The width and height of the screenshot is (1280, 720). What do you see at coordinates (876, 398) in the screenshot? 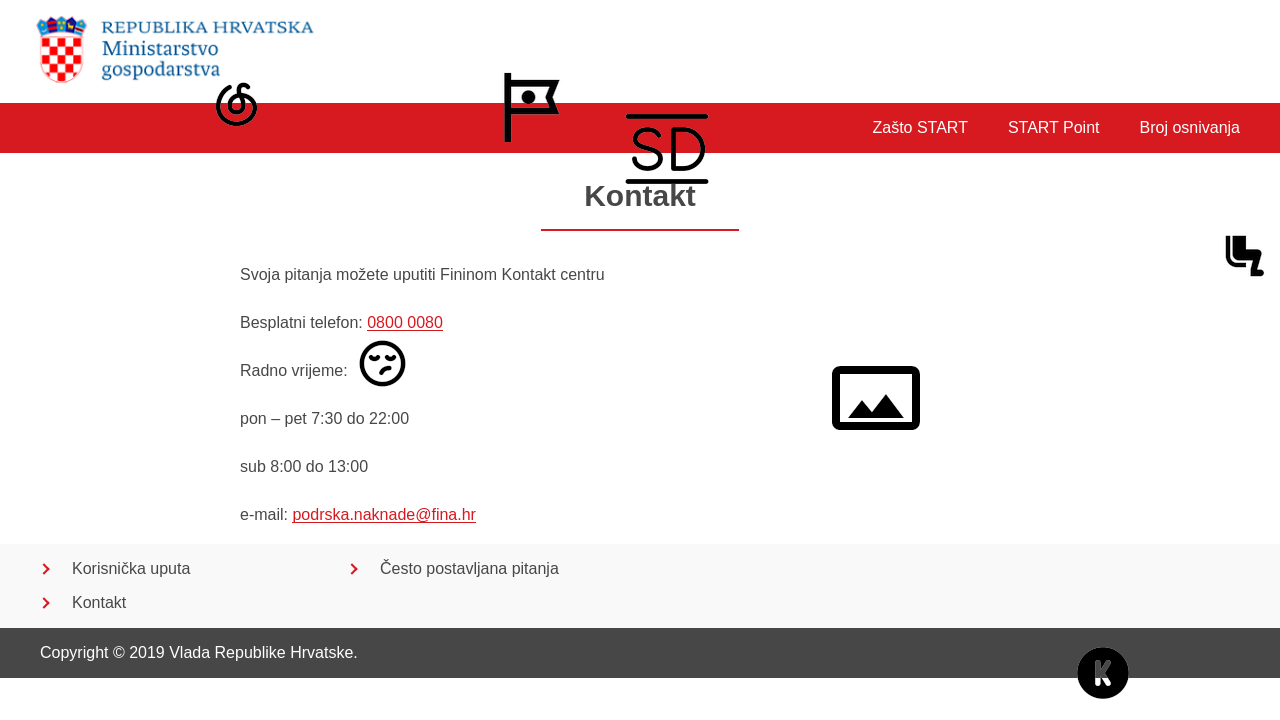
I see `view panorama or wide-angle photo` at bounding box center [876, 398].